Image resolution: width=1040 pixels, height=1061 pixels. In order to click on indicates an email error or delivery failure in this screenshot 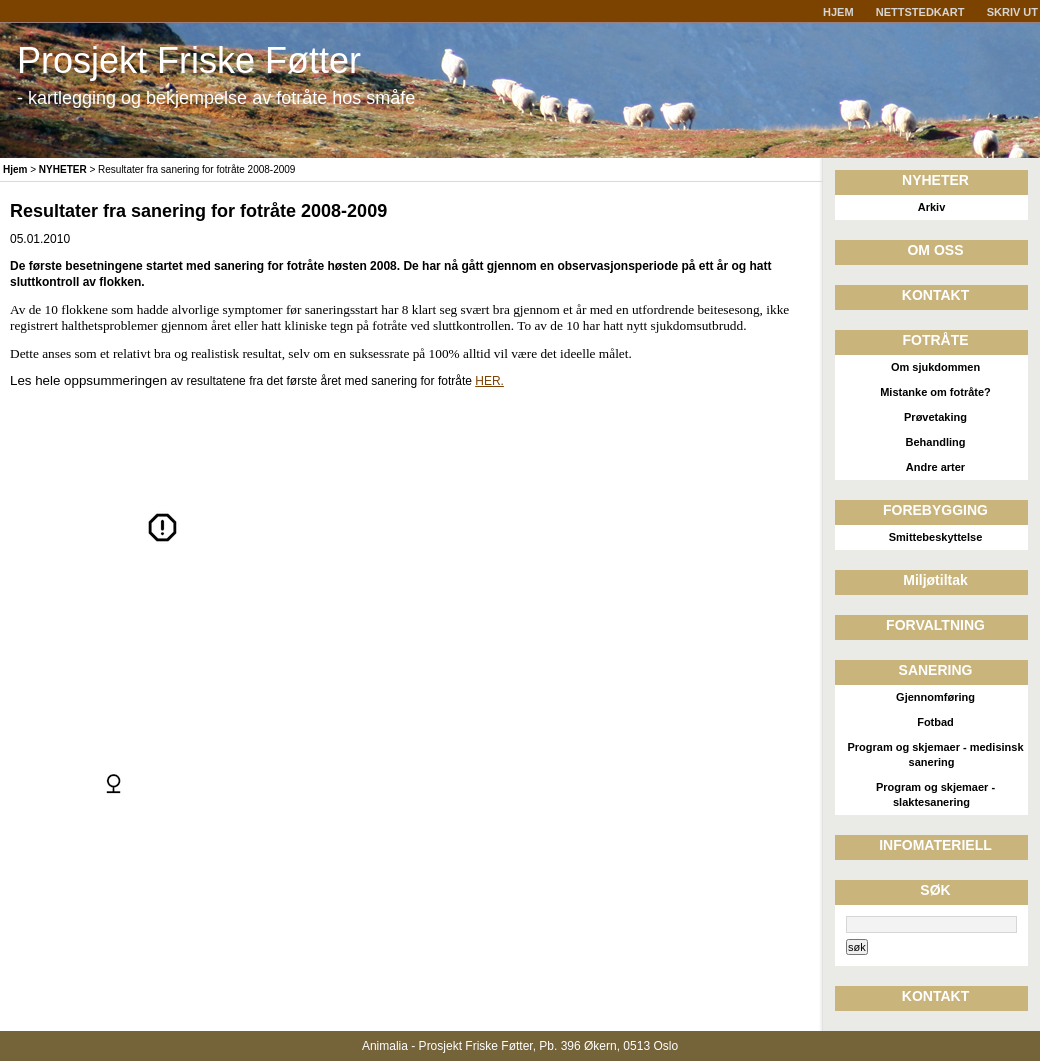, I will do `click(162, 527)`.